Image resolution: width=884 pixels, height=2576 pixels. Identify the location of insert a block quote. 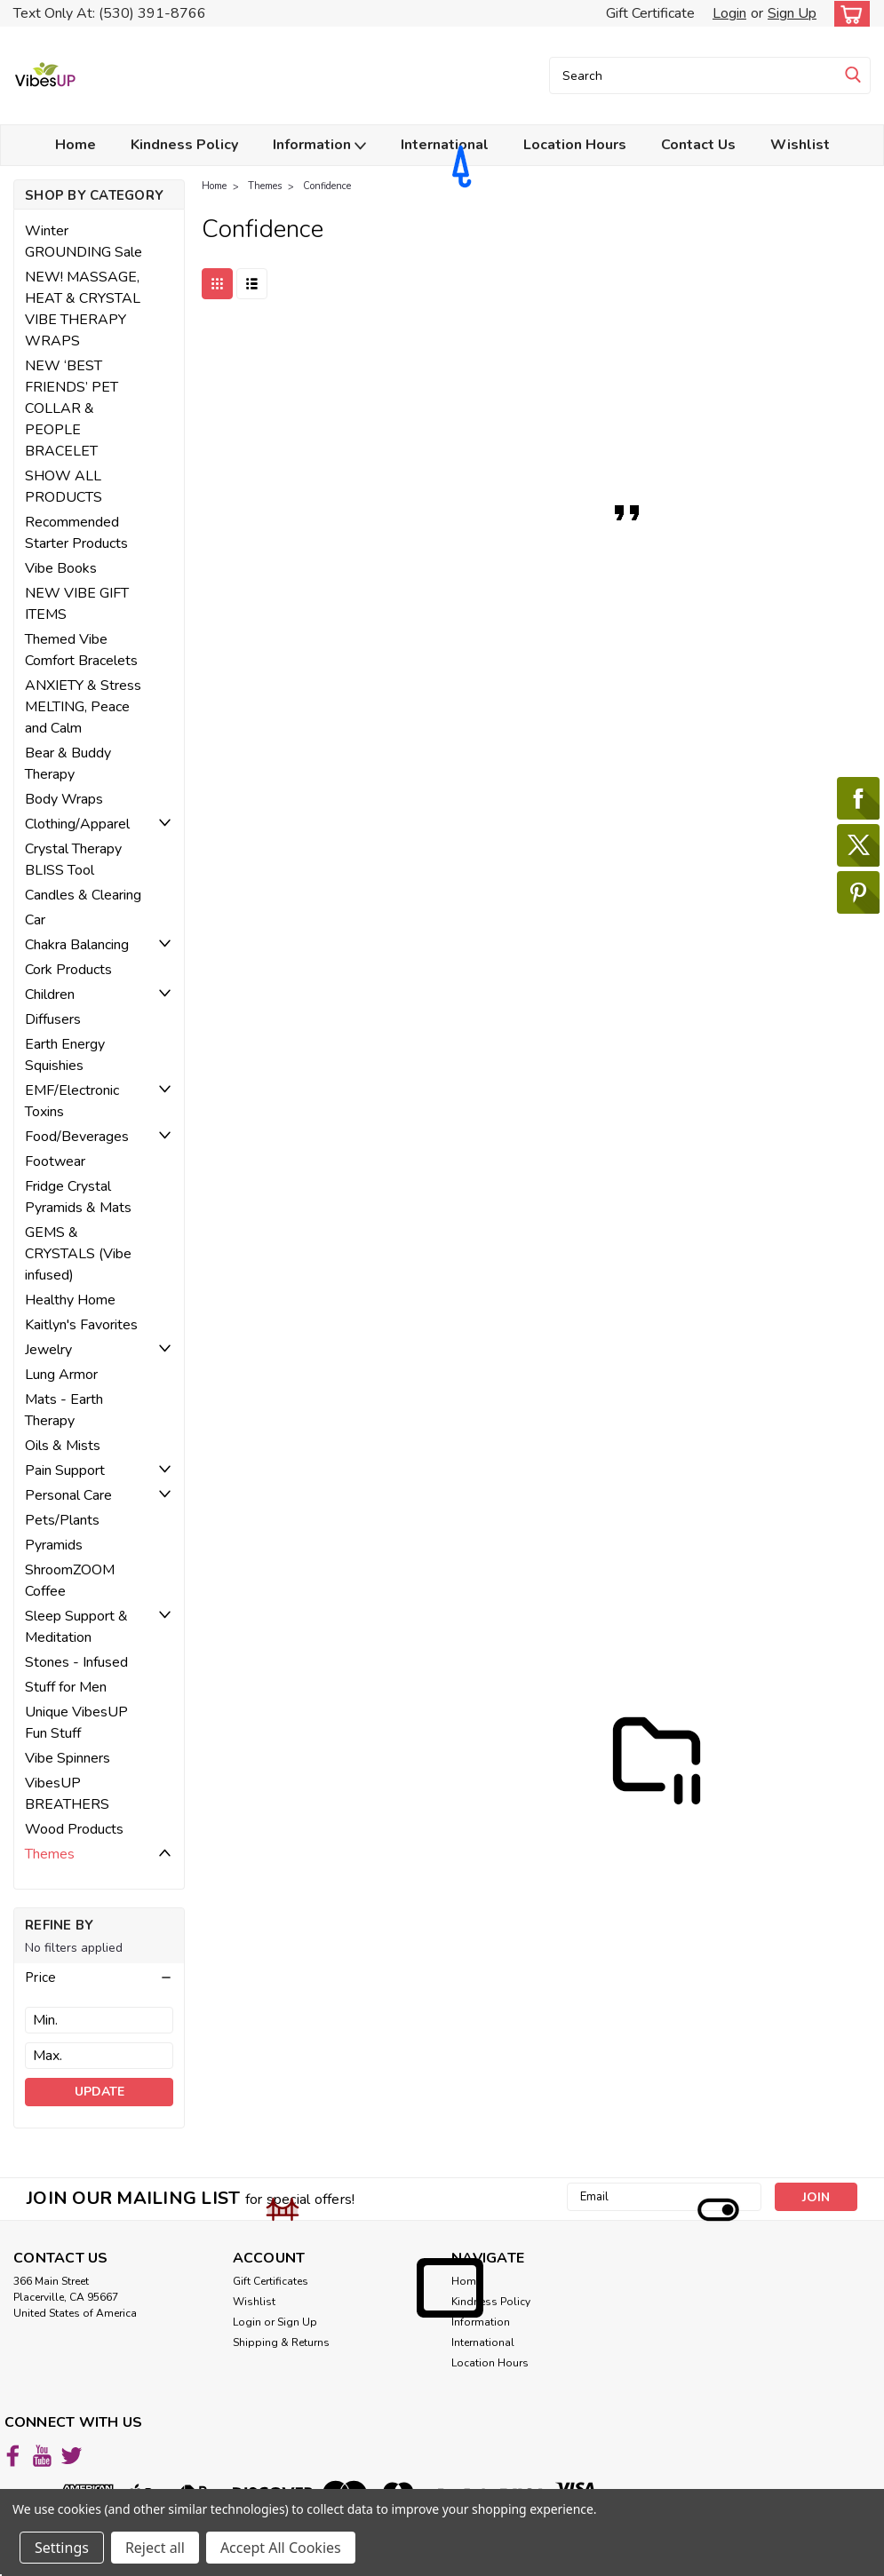
(626, 512).